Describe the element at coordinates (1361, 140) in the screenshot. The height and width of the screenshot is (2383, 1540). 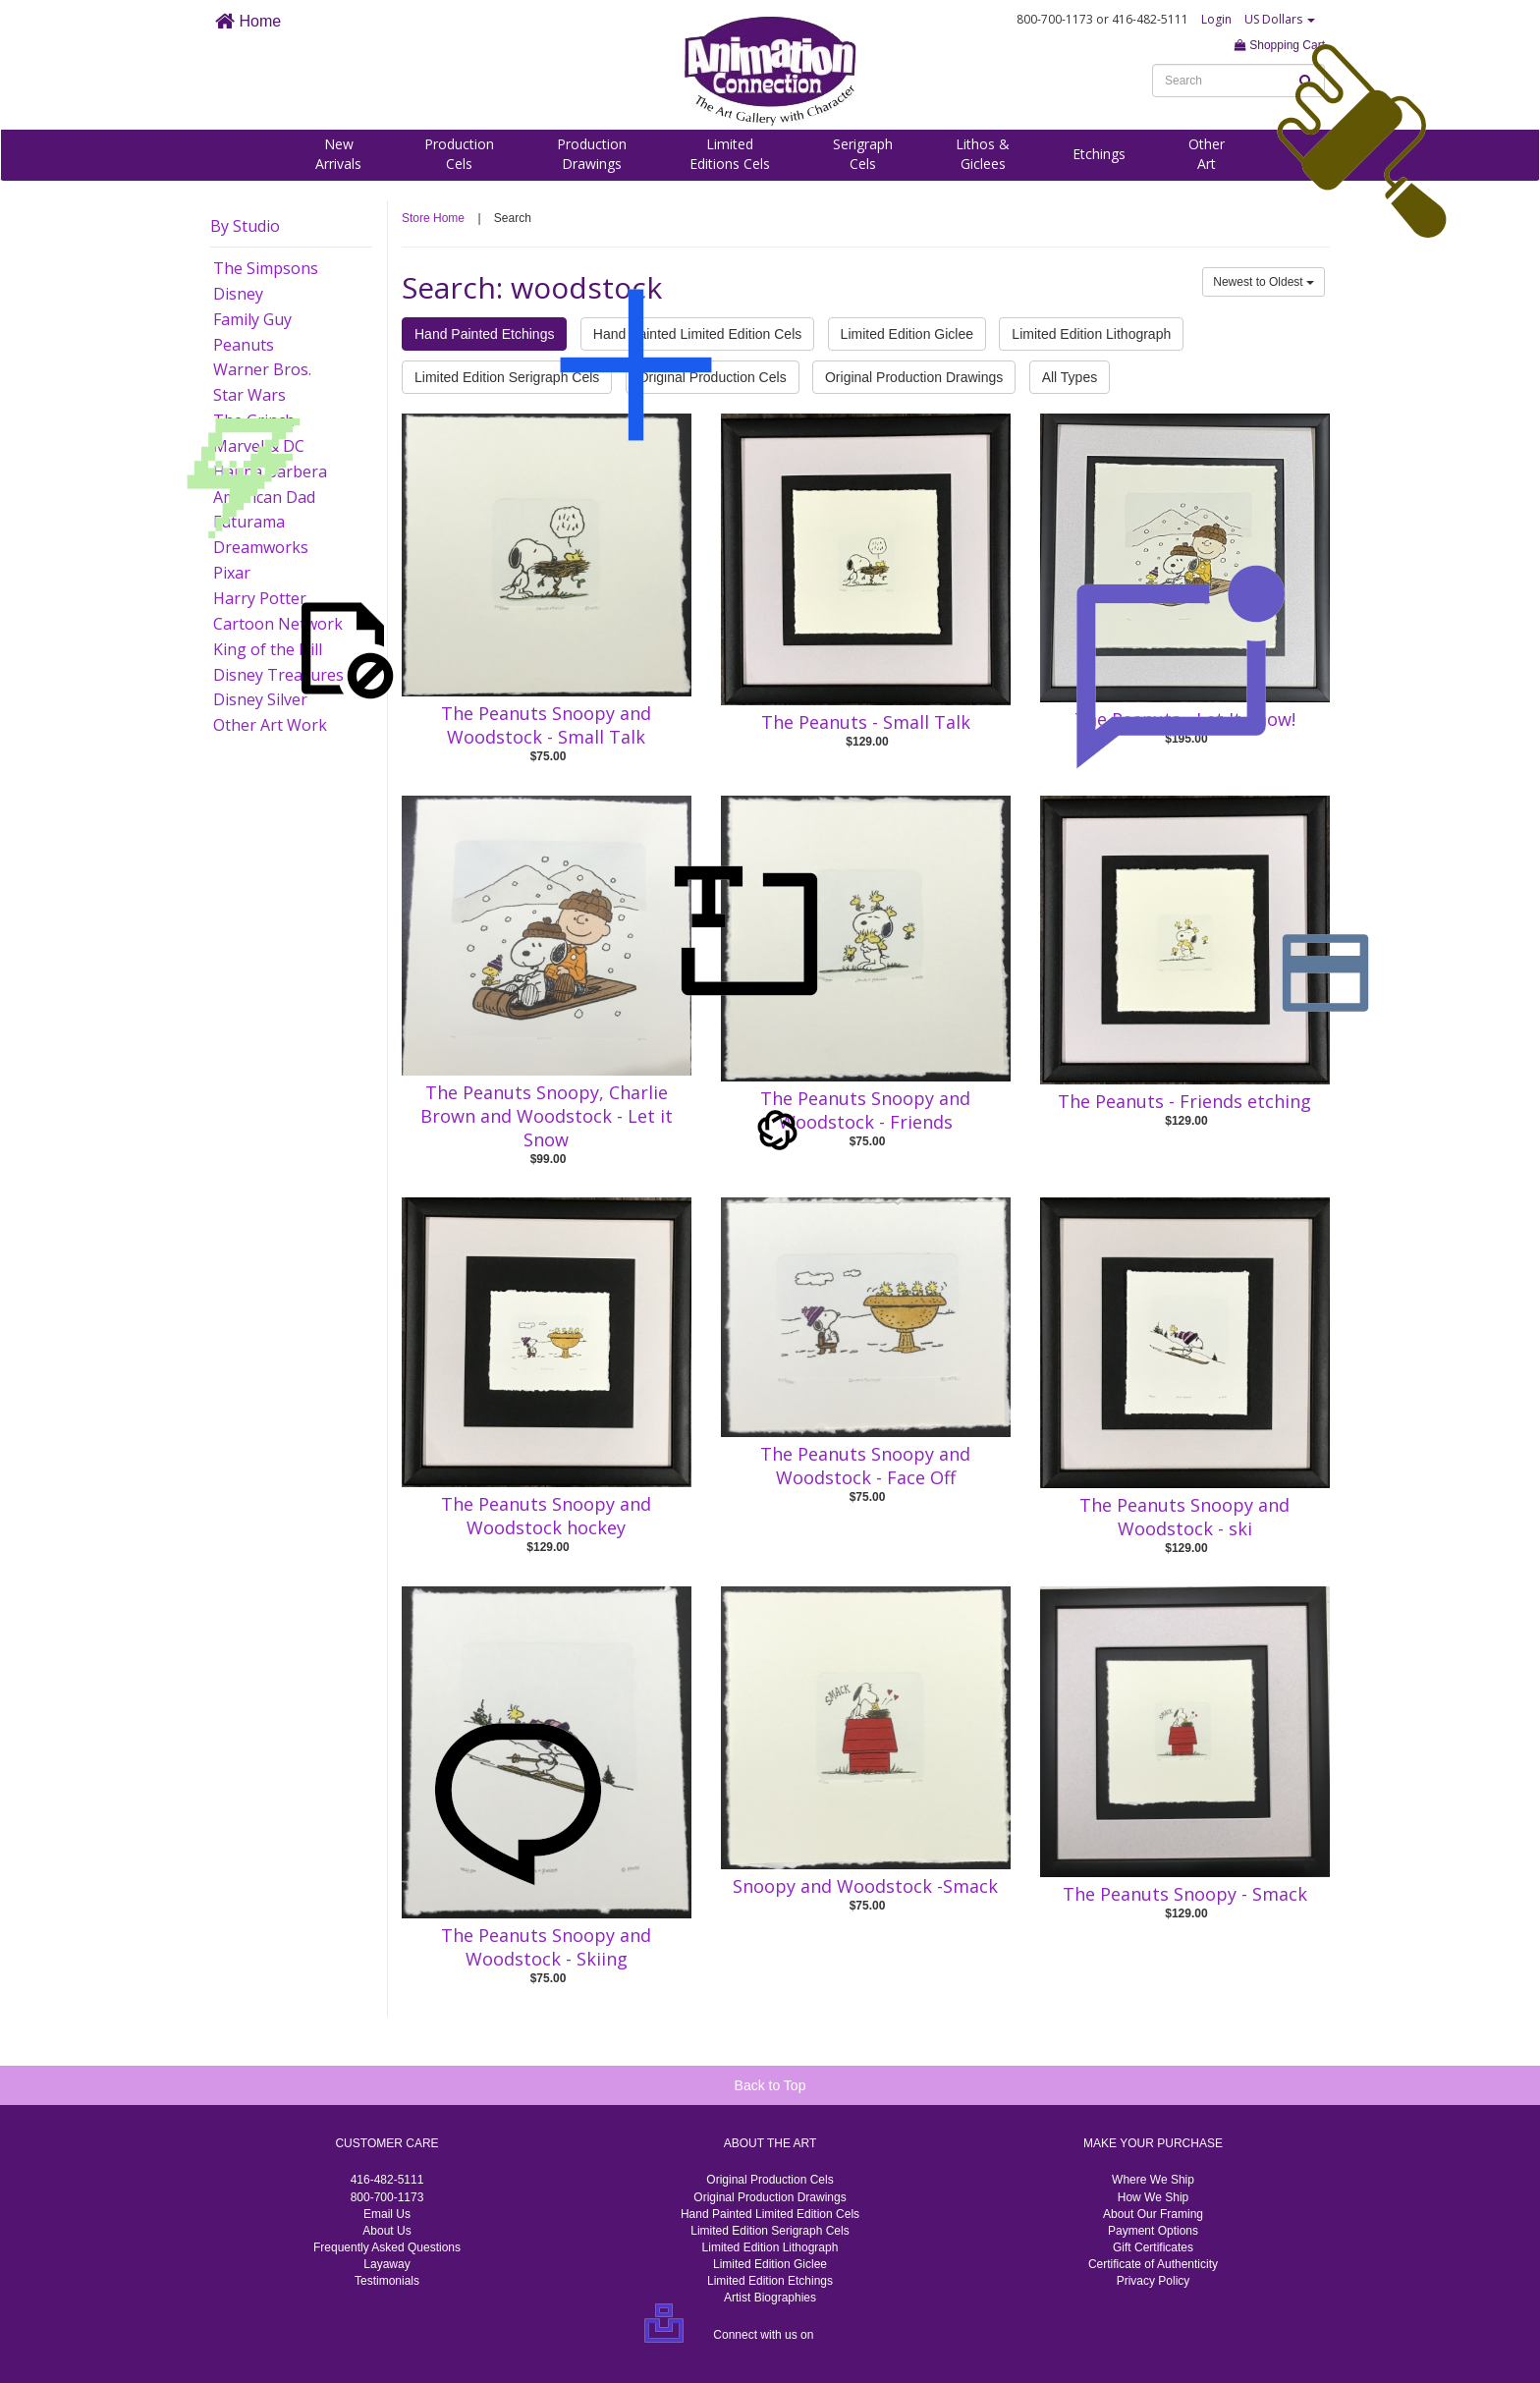
I see `renovate dependency automation service` at that location.